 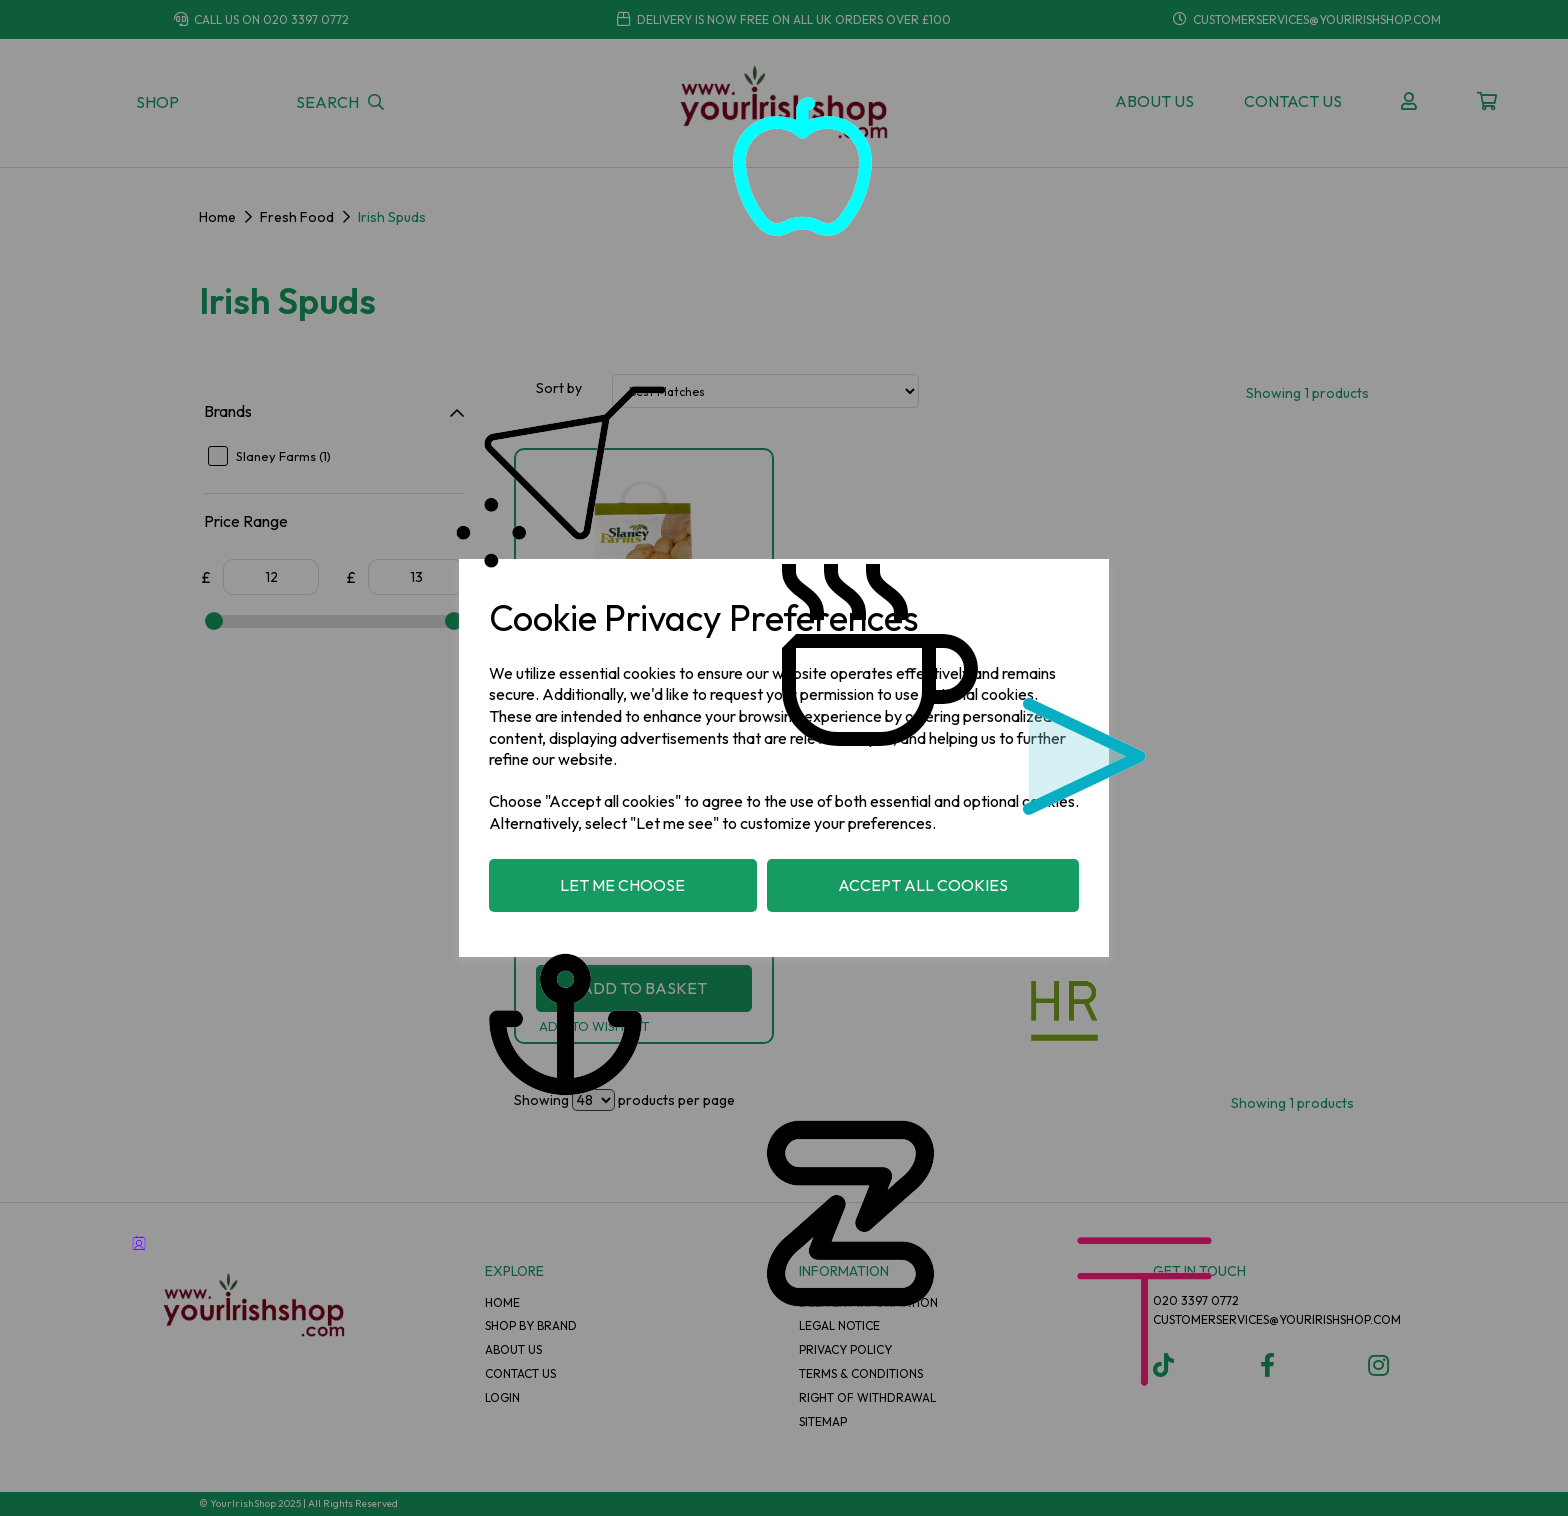 I want to click on view contact details, so click(x=139, y=1243).